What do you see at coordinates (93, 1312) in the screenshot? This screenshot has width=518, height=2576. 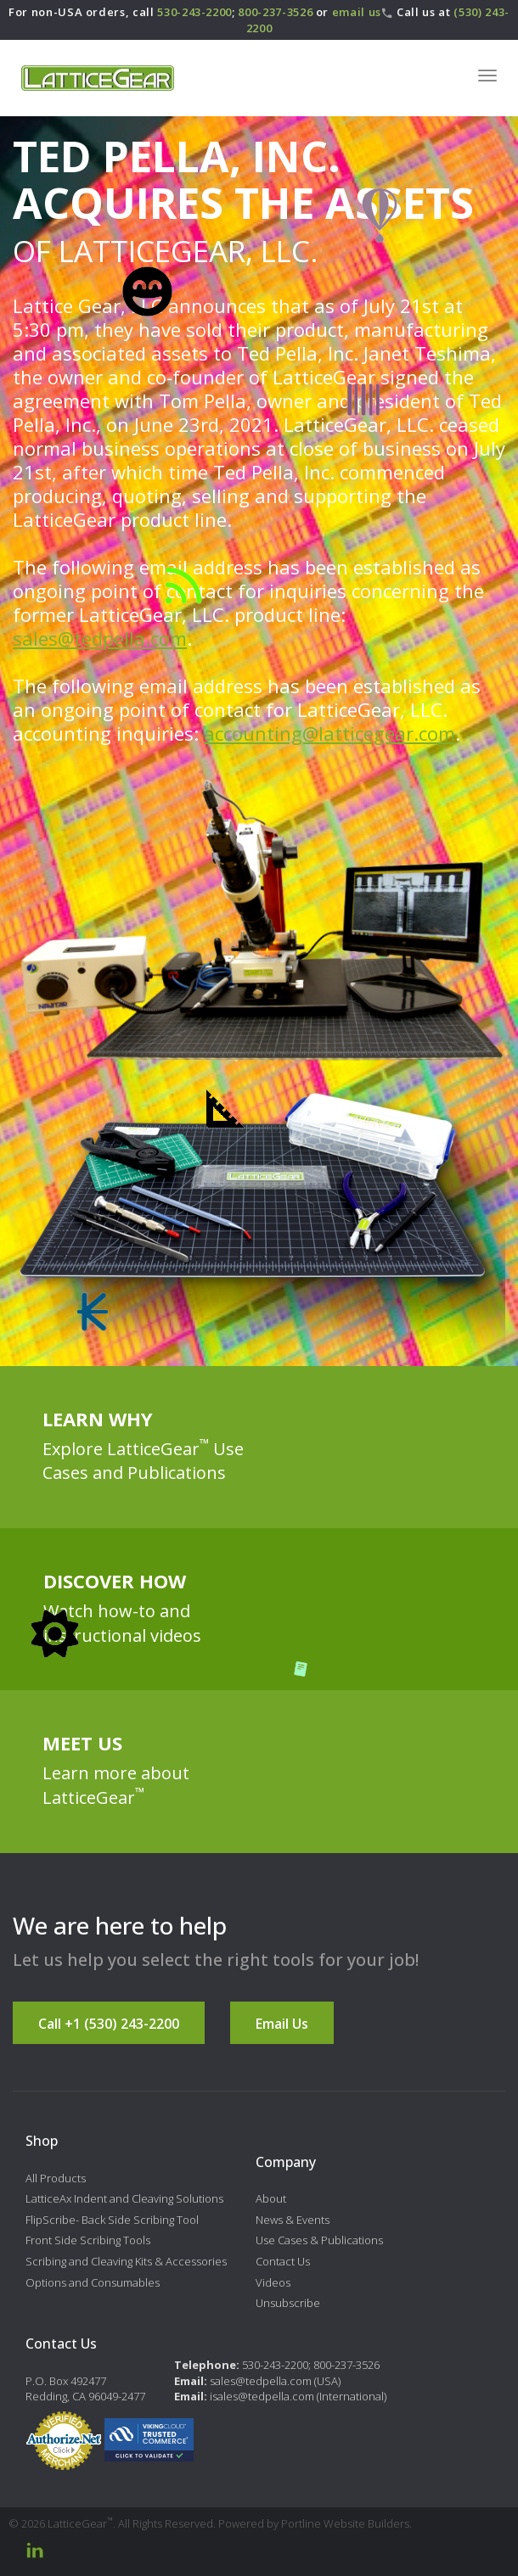 I see `indicates Lao kip currency` at bounding box center [93, 1312].